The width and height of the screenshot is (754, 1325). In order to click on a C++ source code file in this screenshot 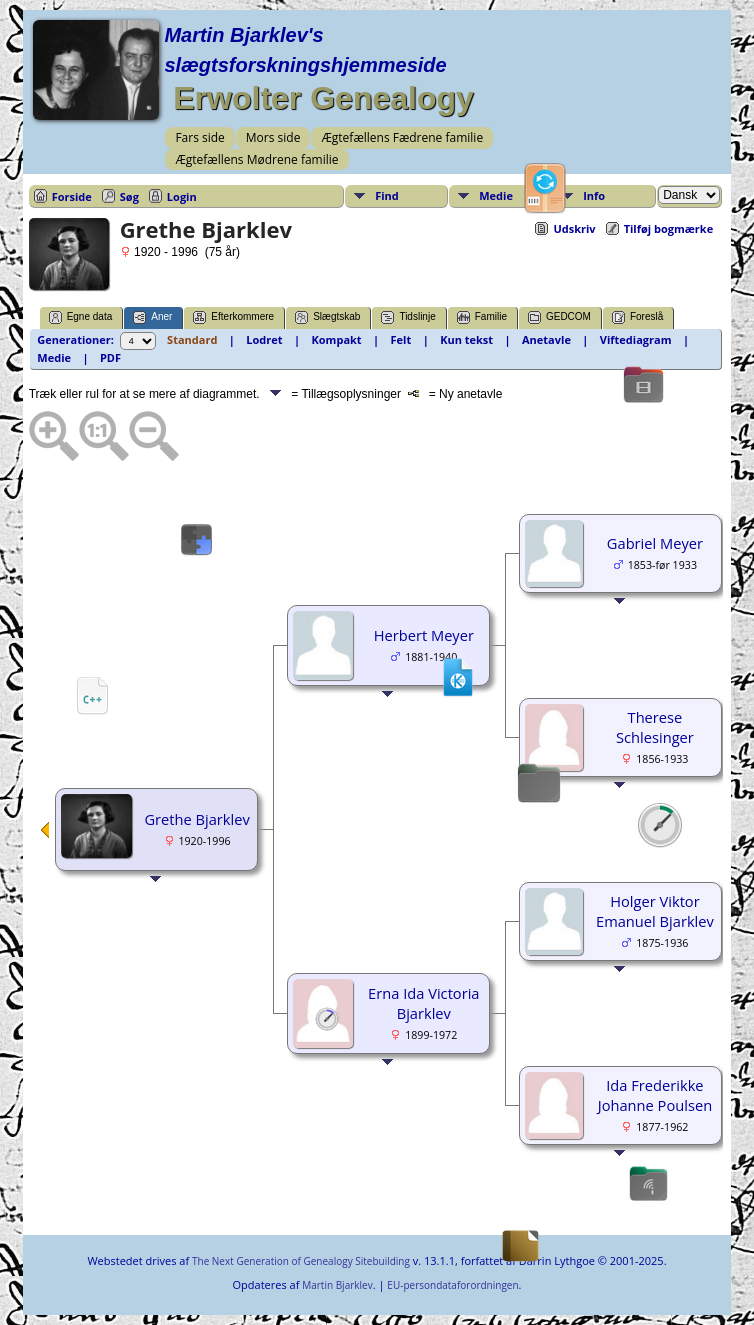, I will do `click(92, 695)`.